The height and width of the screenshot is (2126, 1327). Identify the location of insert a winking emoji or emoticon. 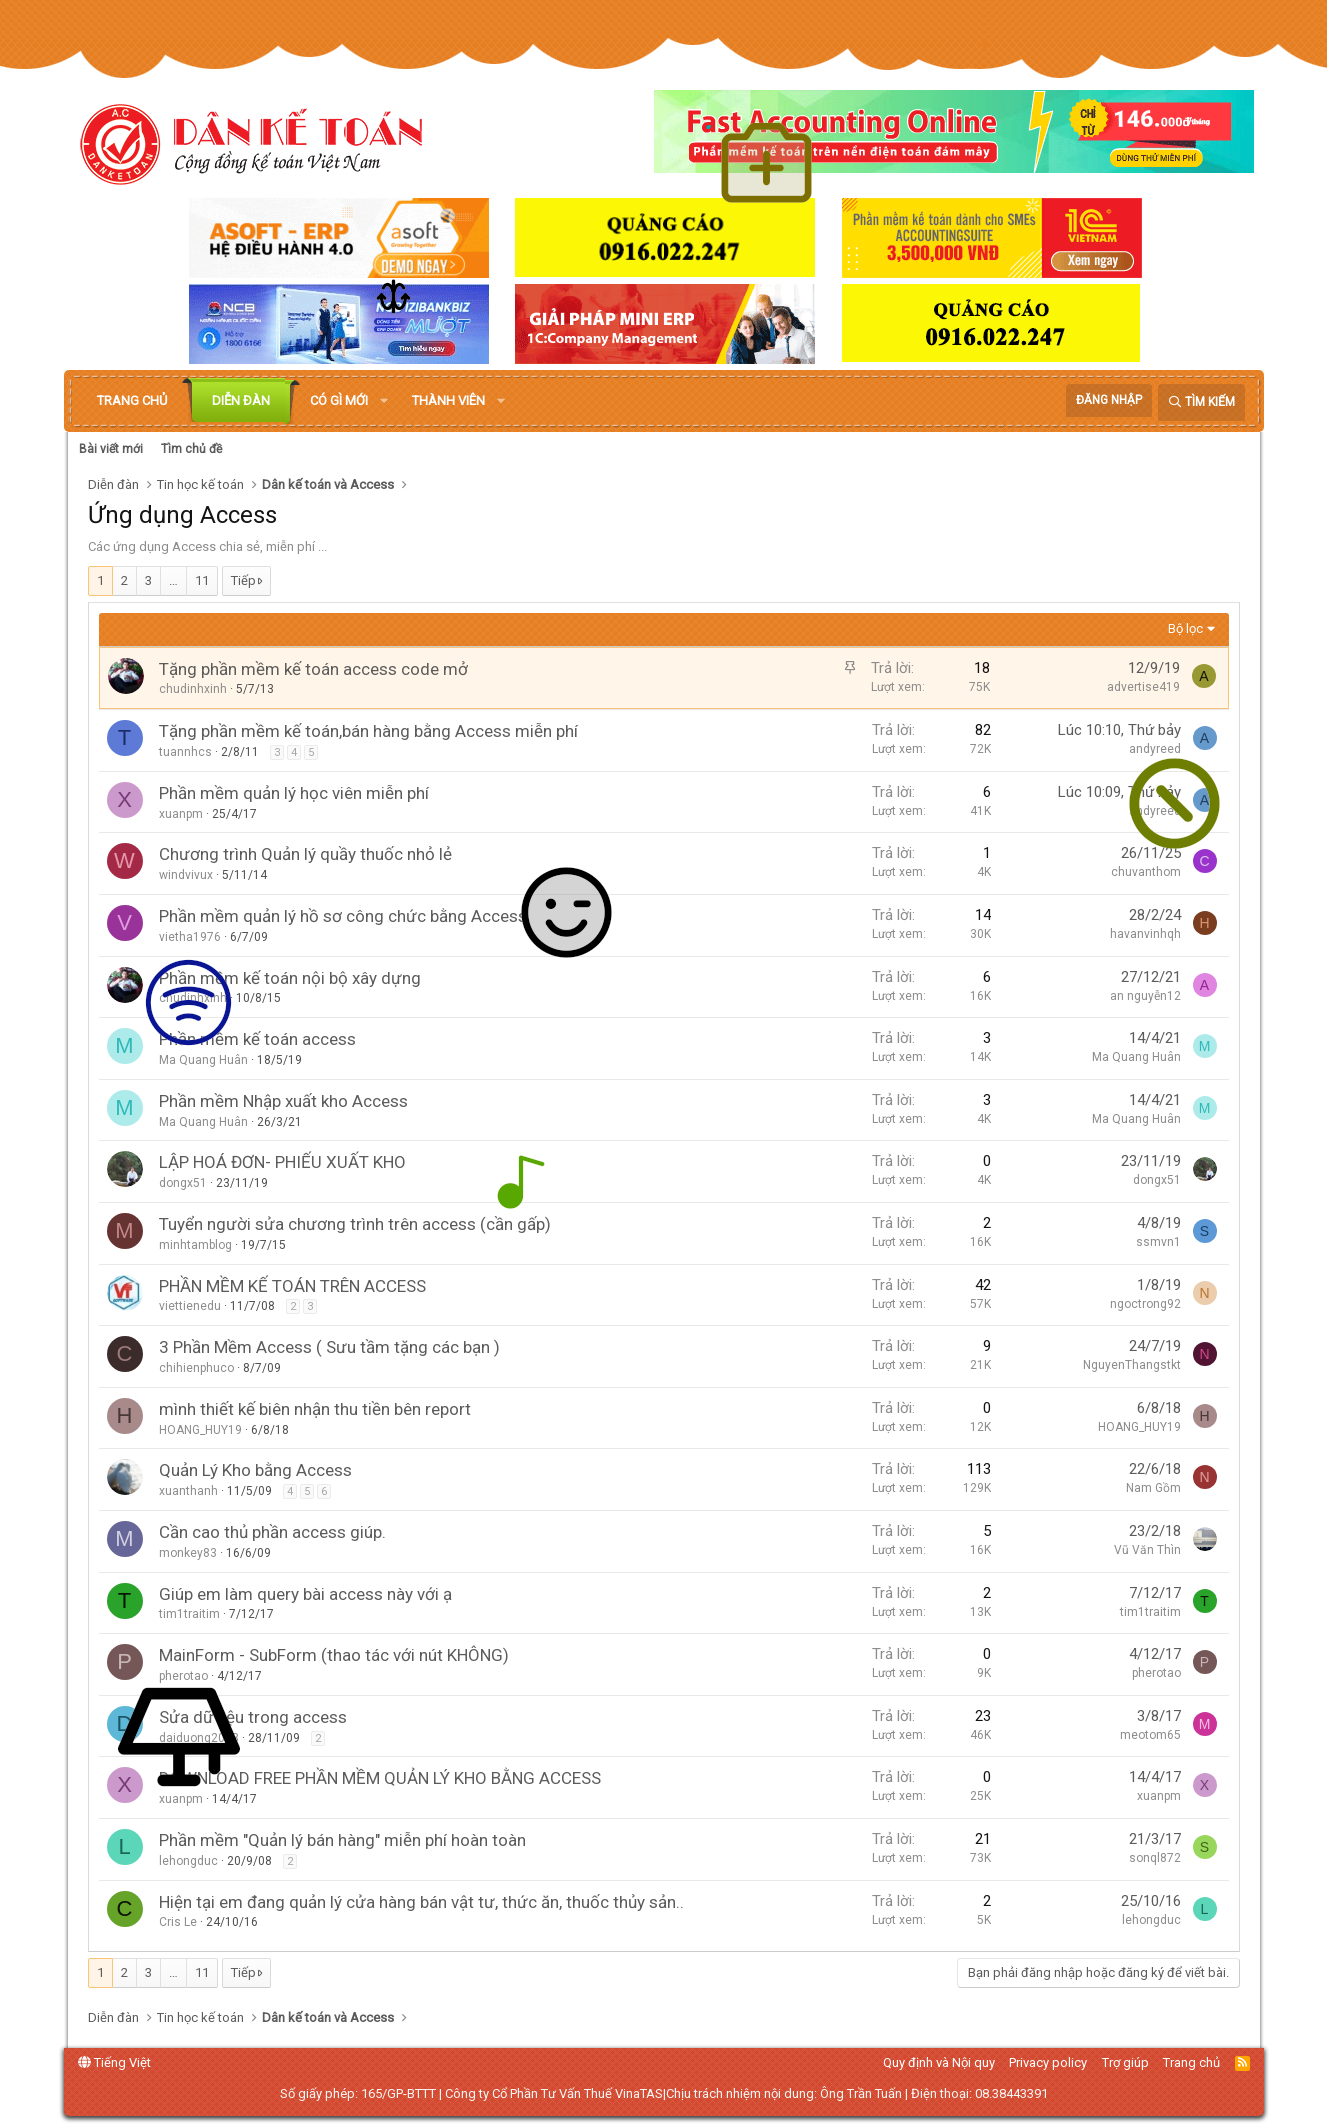
(566, 912).